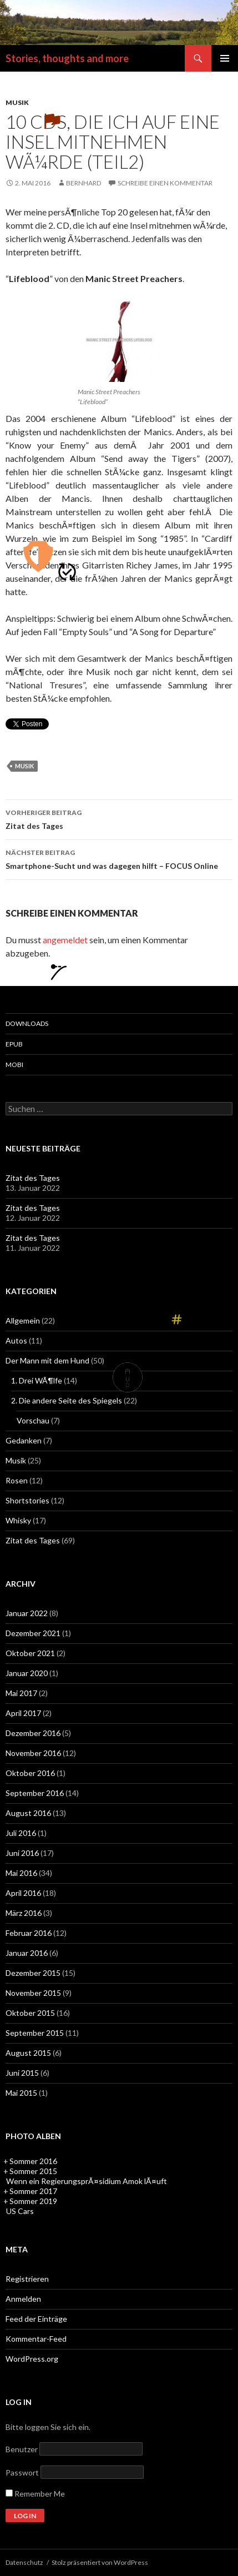 This screenshot has height=2576, width=238. What do you see at coordinates (128, 1377) in the screenshot?
I see `indicates a warning or alert that needs attention` at bounding box center [128, 1377].